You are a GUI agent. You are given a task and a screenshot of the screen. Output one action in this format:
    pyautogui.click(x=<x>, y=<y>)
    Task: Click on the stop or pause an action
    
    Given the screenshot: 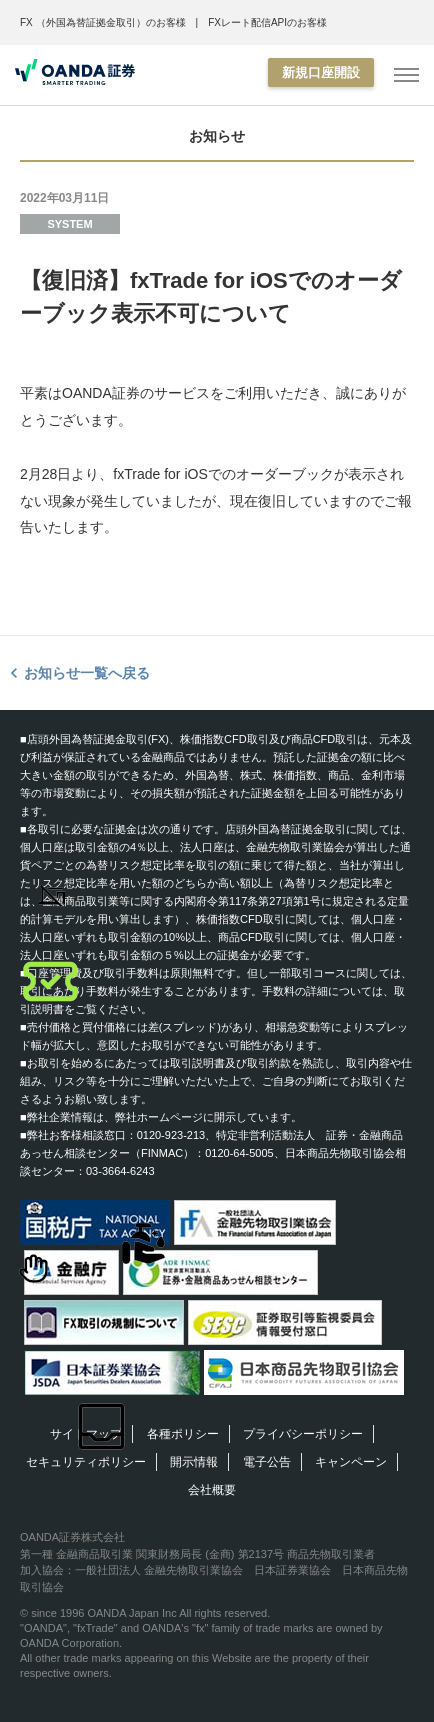 What is the action you would take?
    pyautogui.click(x=33, y=1268)
    